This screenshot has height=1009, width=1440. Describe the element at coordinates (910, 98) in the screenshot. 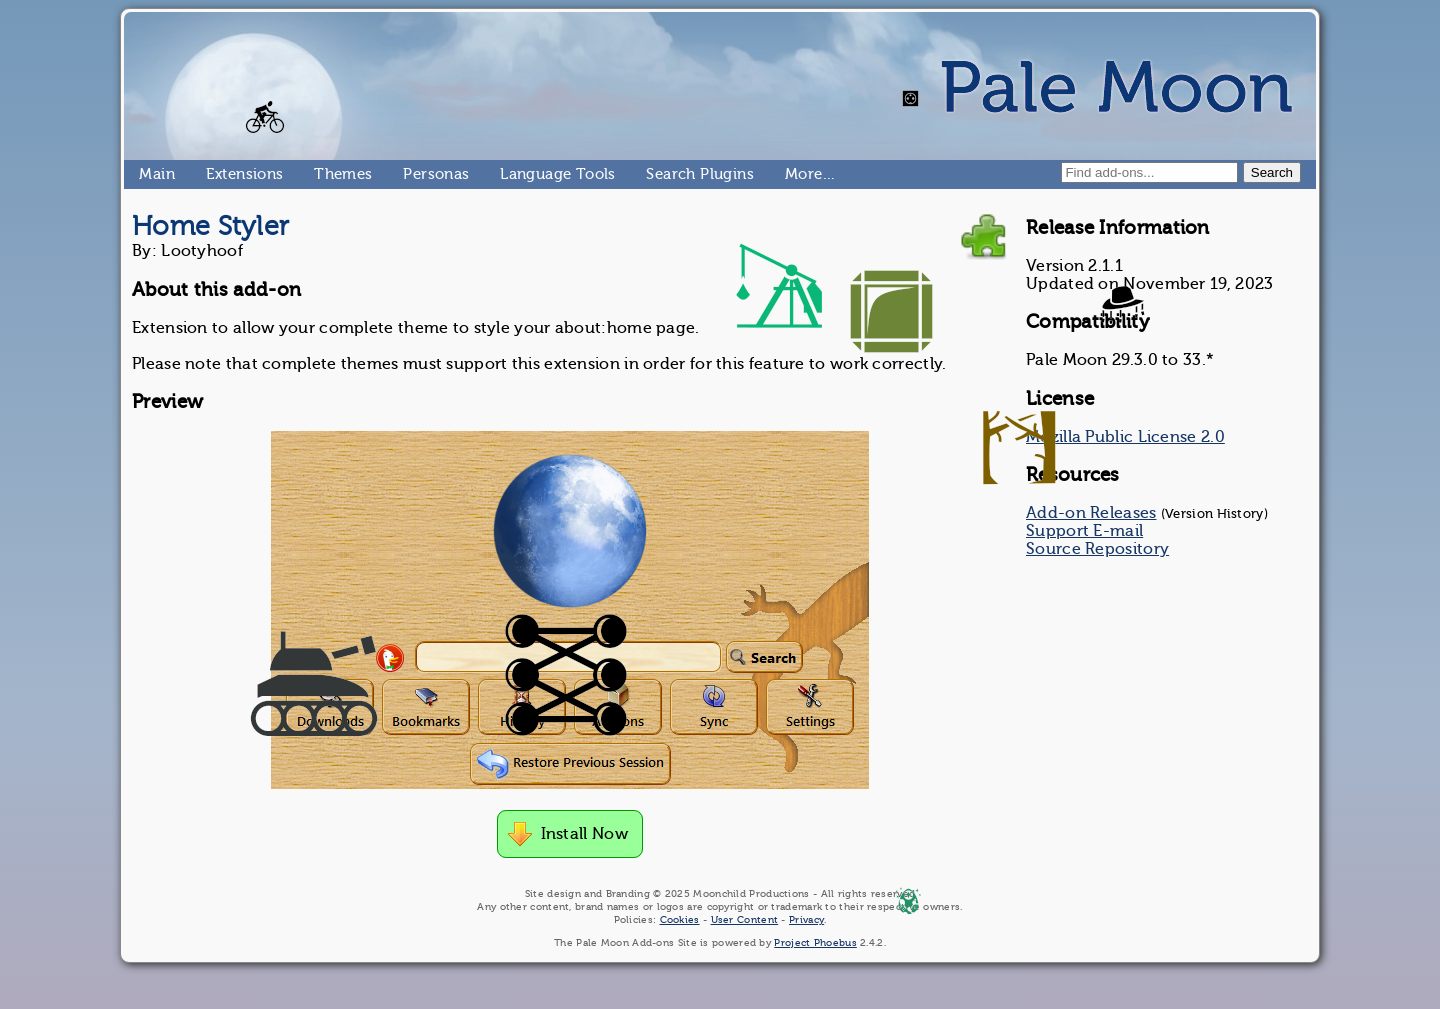

I see `indicates electrical outlet or power source location` at that location.